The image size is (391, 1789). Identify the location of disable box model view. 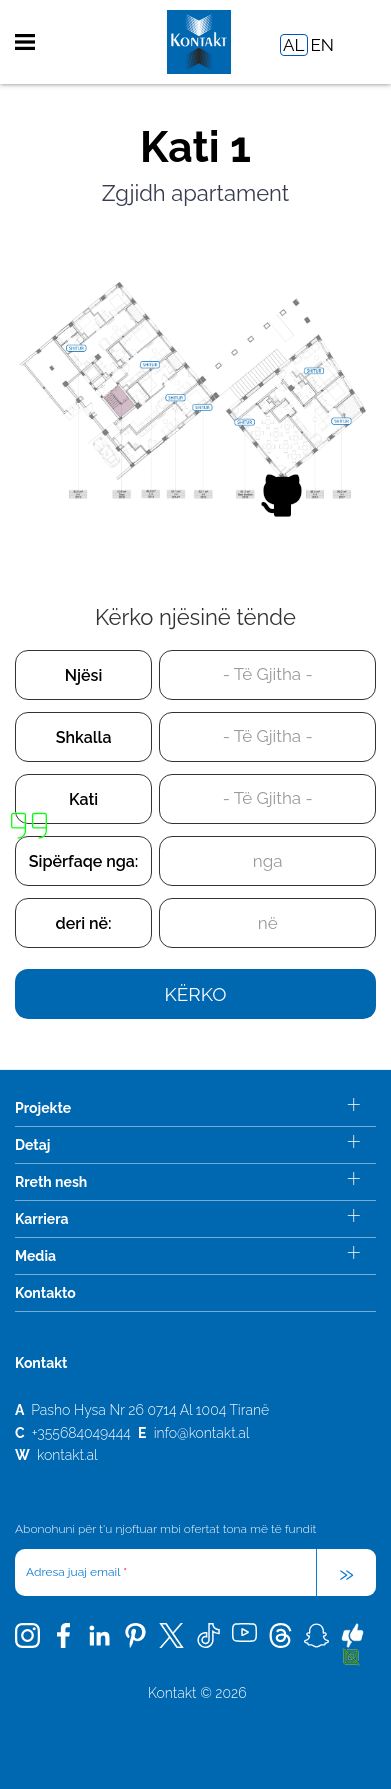
(351, 1657).